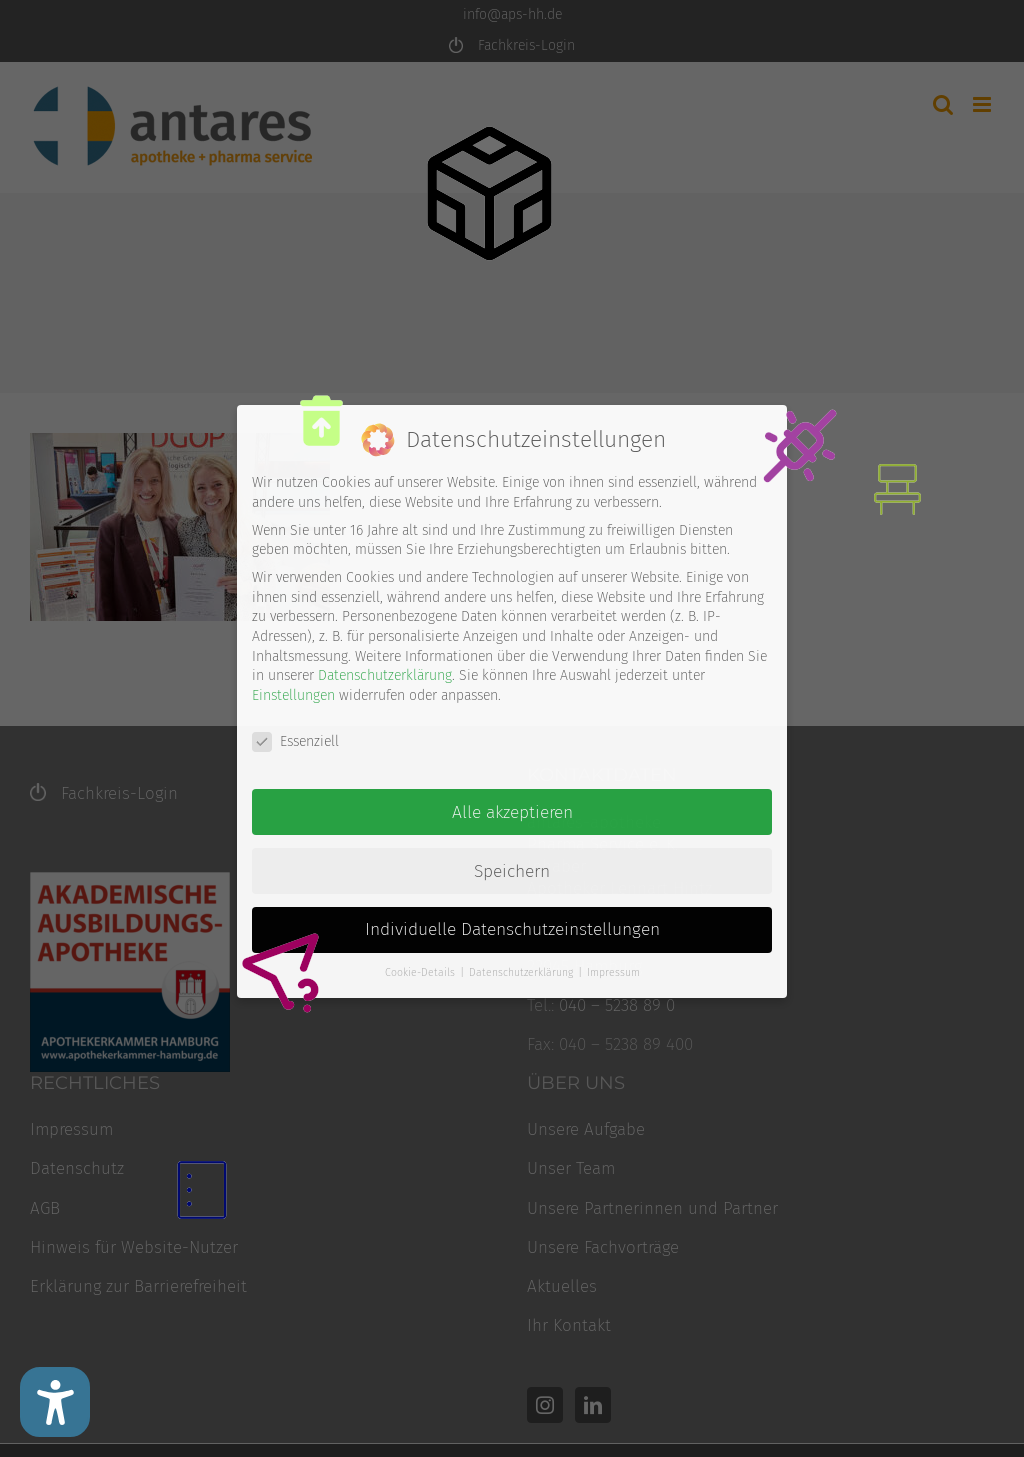 The width and height of the screenshot is (1024, 1457). I want to click on view screenplay or script documents, so click(202, 1190).